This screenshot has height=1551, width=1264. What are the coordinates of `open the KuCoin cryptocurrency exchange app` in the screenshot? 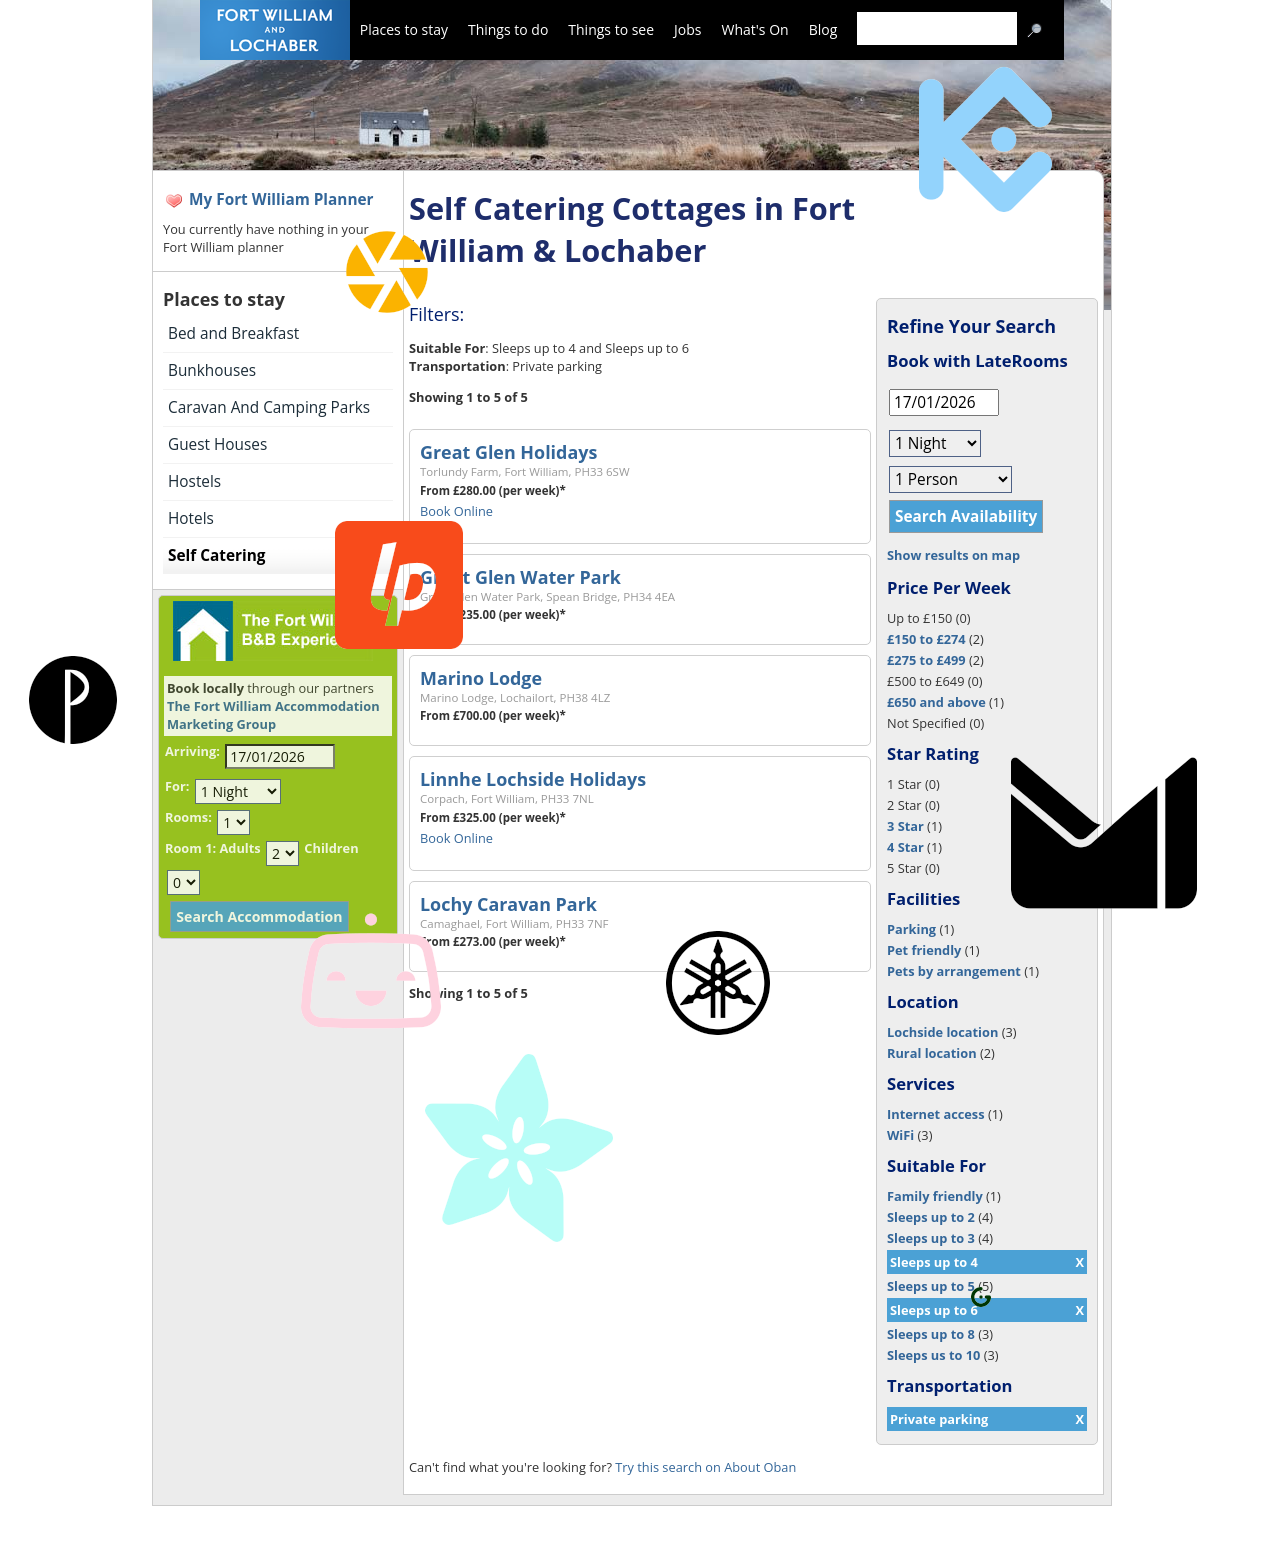 It's located at (985, 139).